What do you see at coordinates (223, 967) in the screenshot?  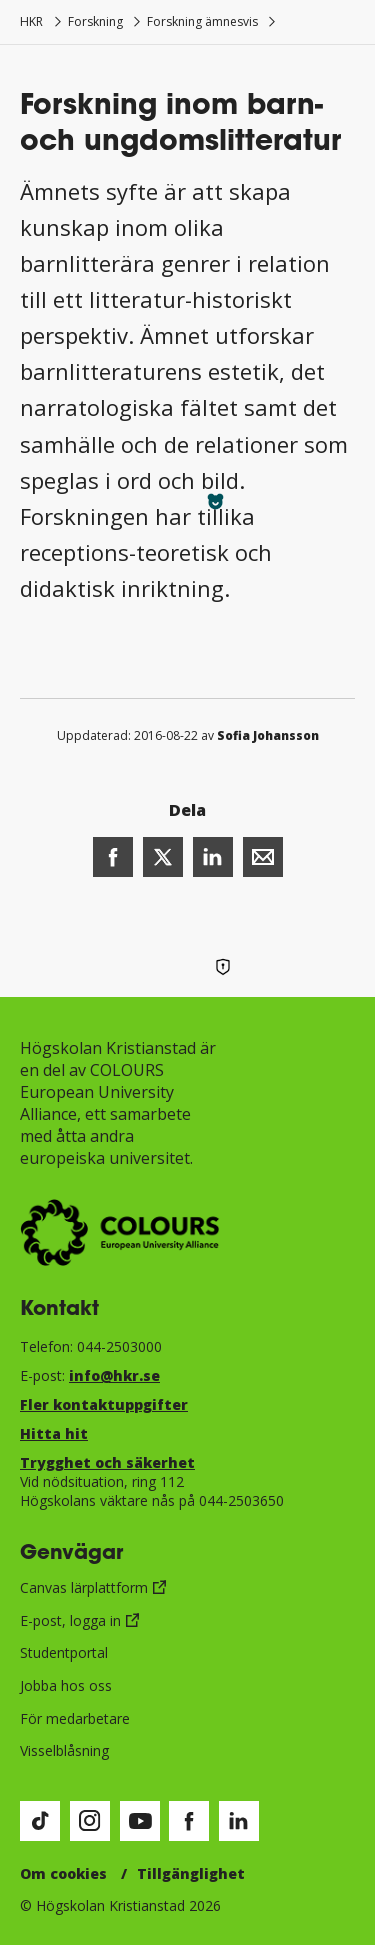 I see `access security or privacy settings` at bounding box center [223, 967].